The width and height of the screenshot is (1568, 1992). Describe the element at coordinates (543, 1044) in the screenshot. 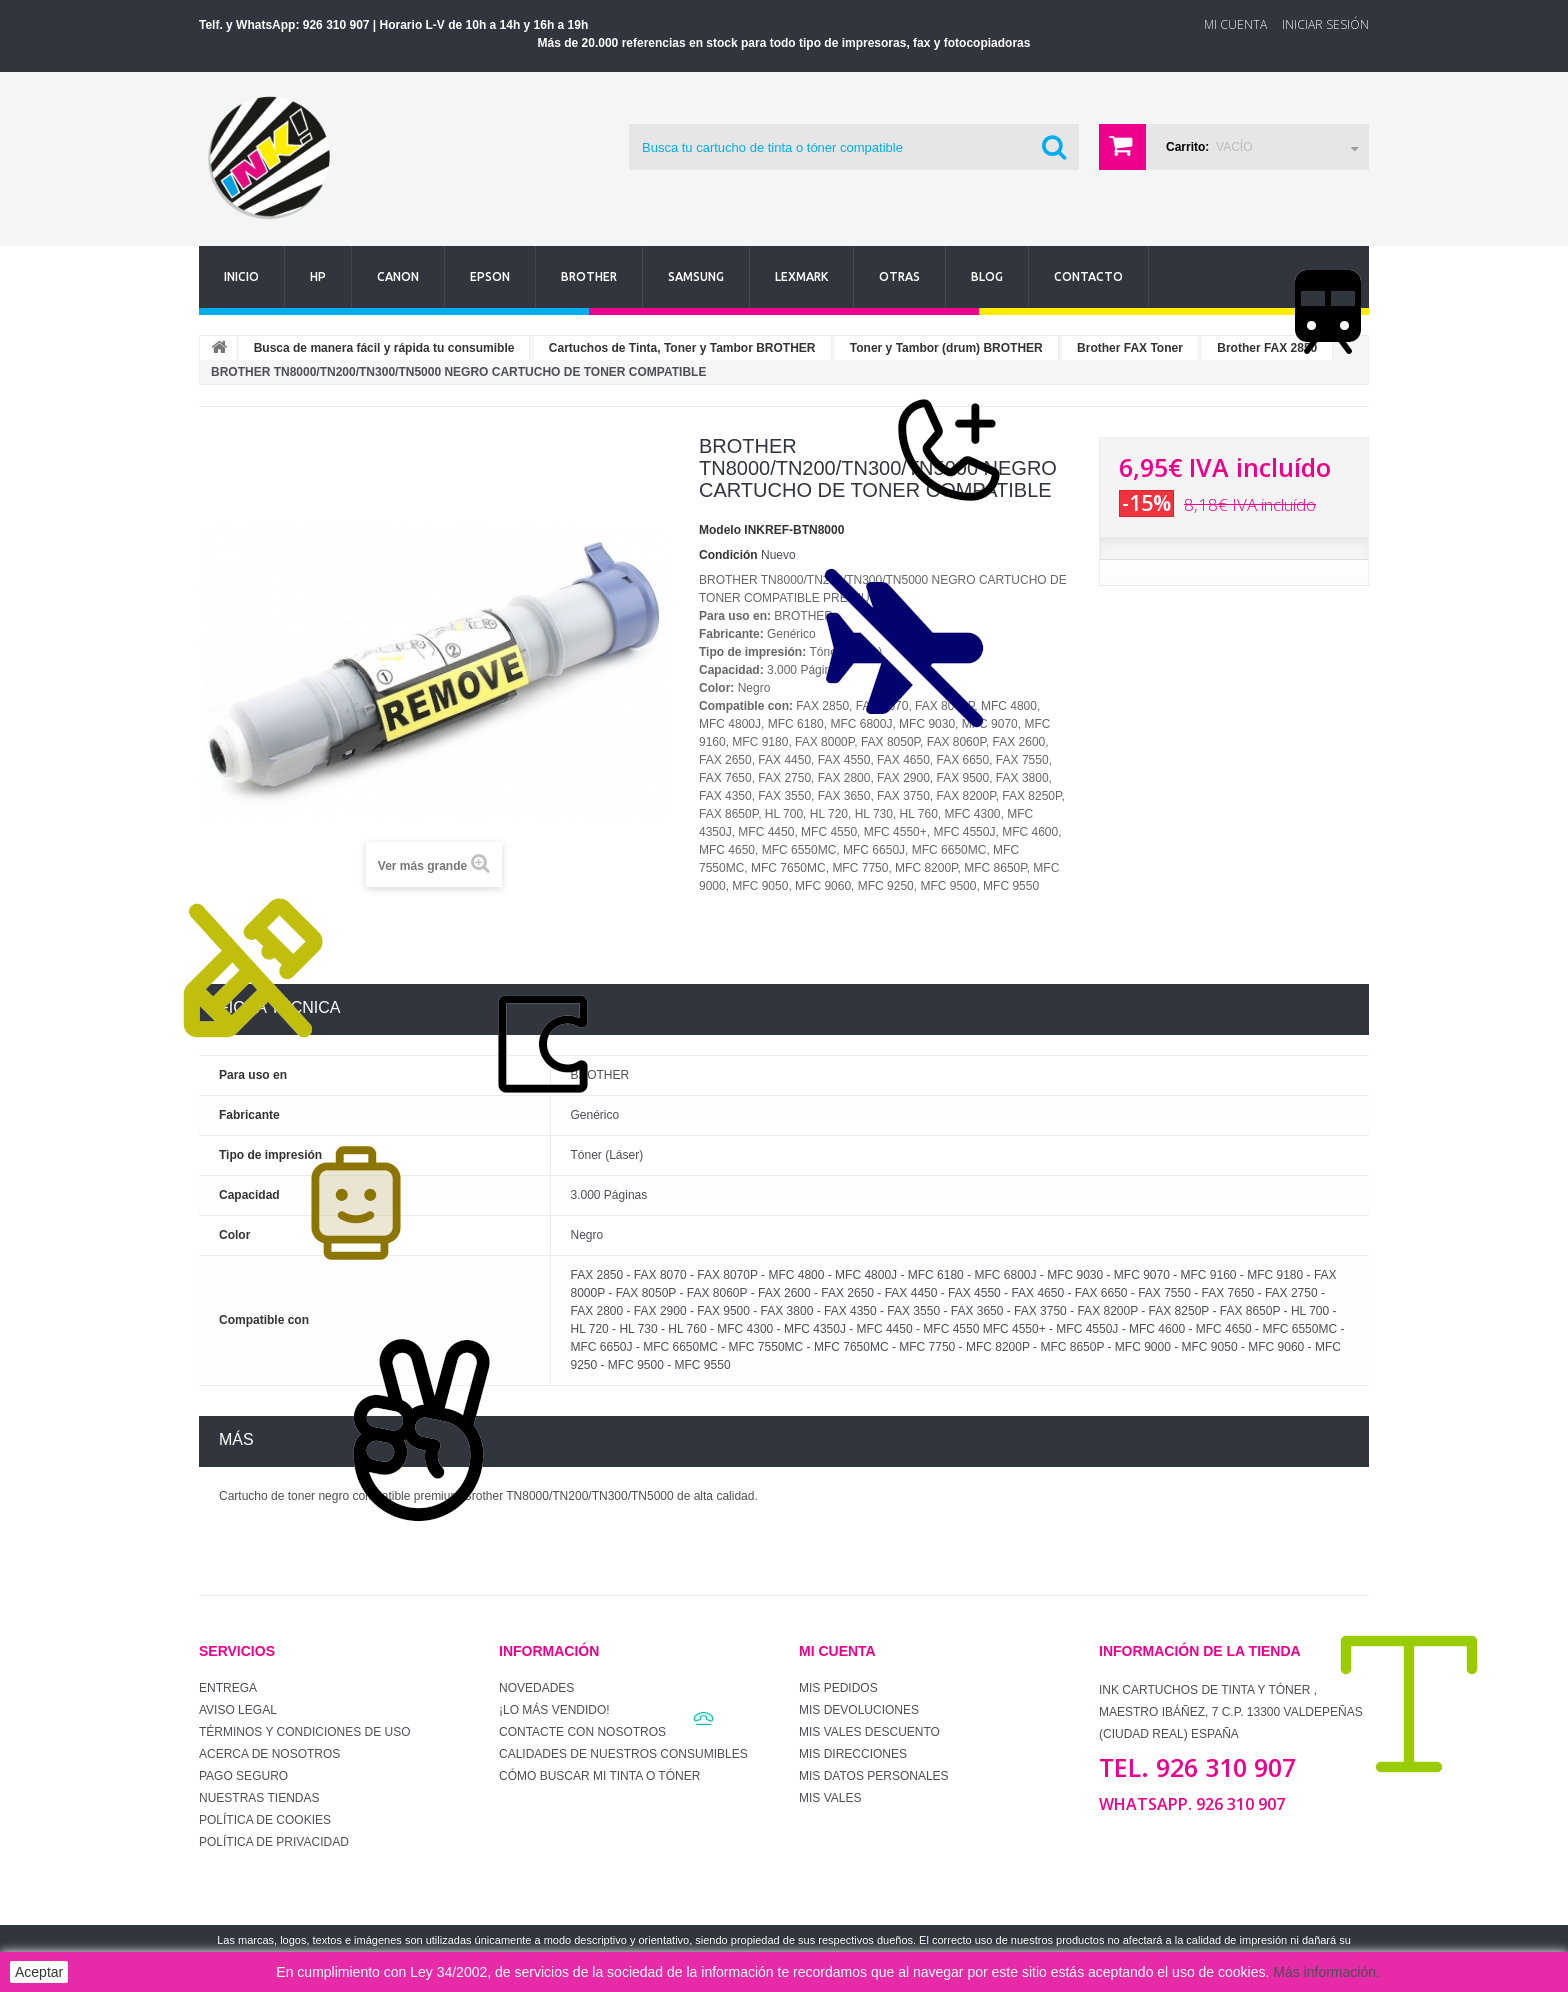

I see `open coda document` at that location.